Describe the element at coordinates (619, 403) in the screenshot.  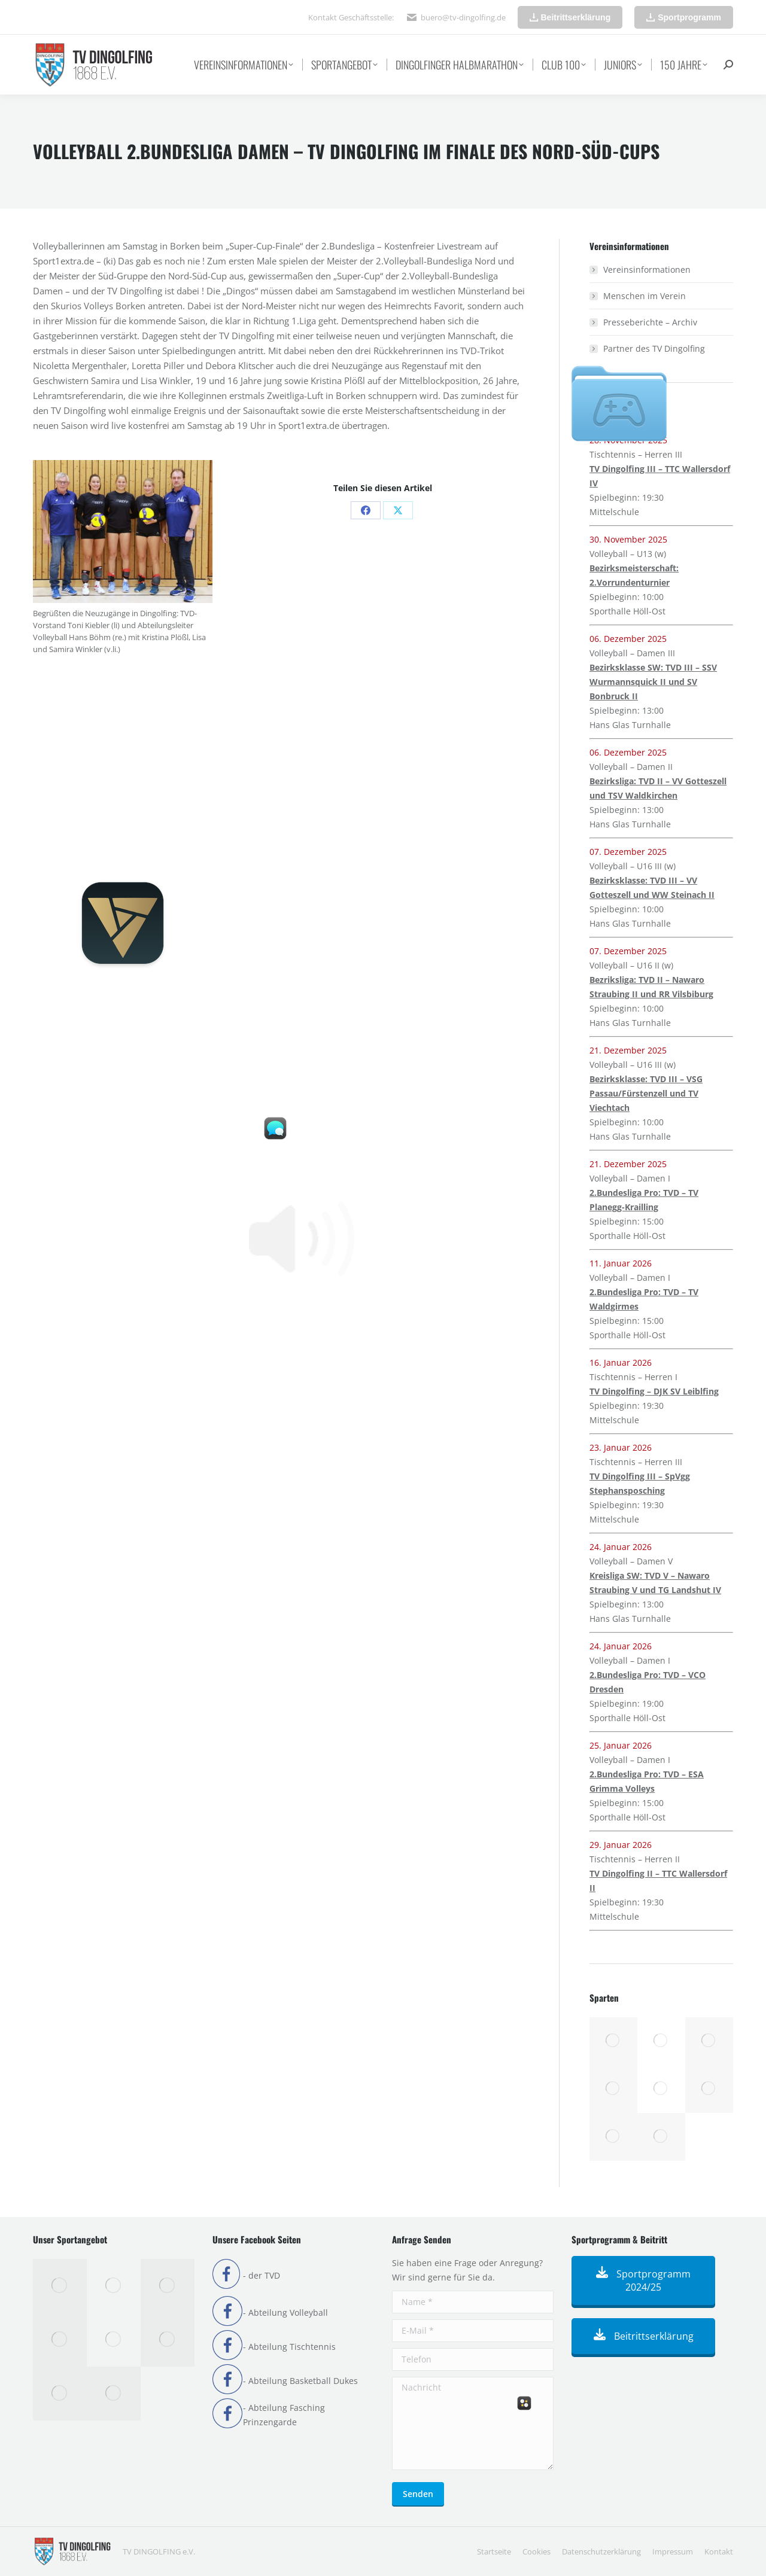
I see `open your games folder` at that location.